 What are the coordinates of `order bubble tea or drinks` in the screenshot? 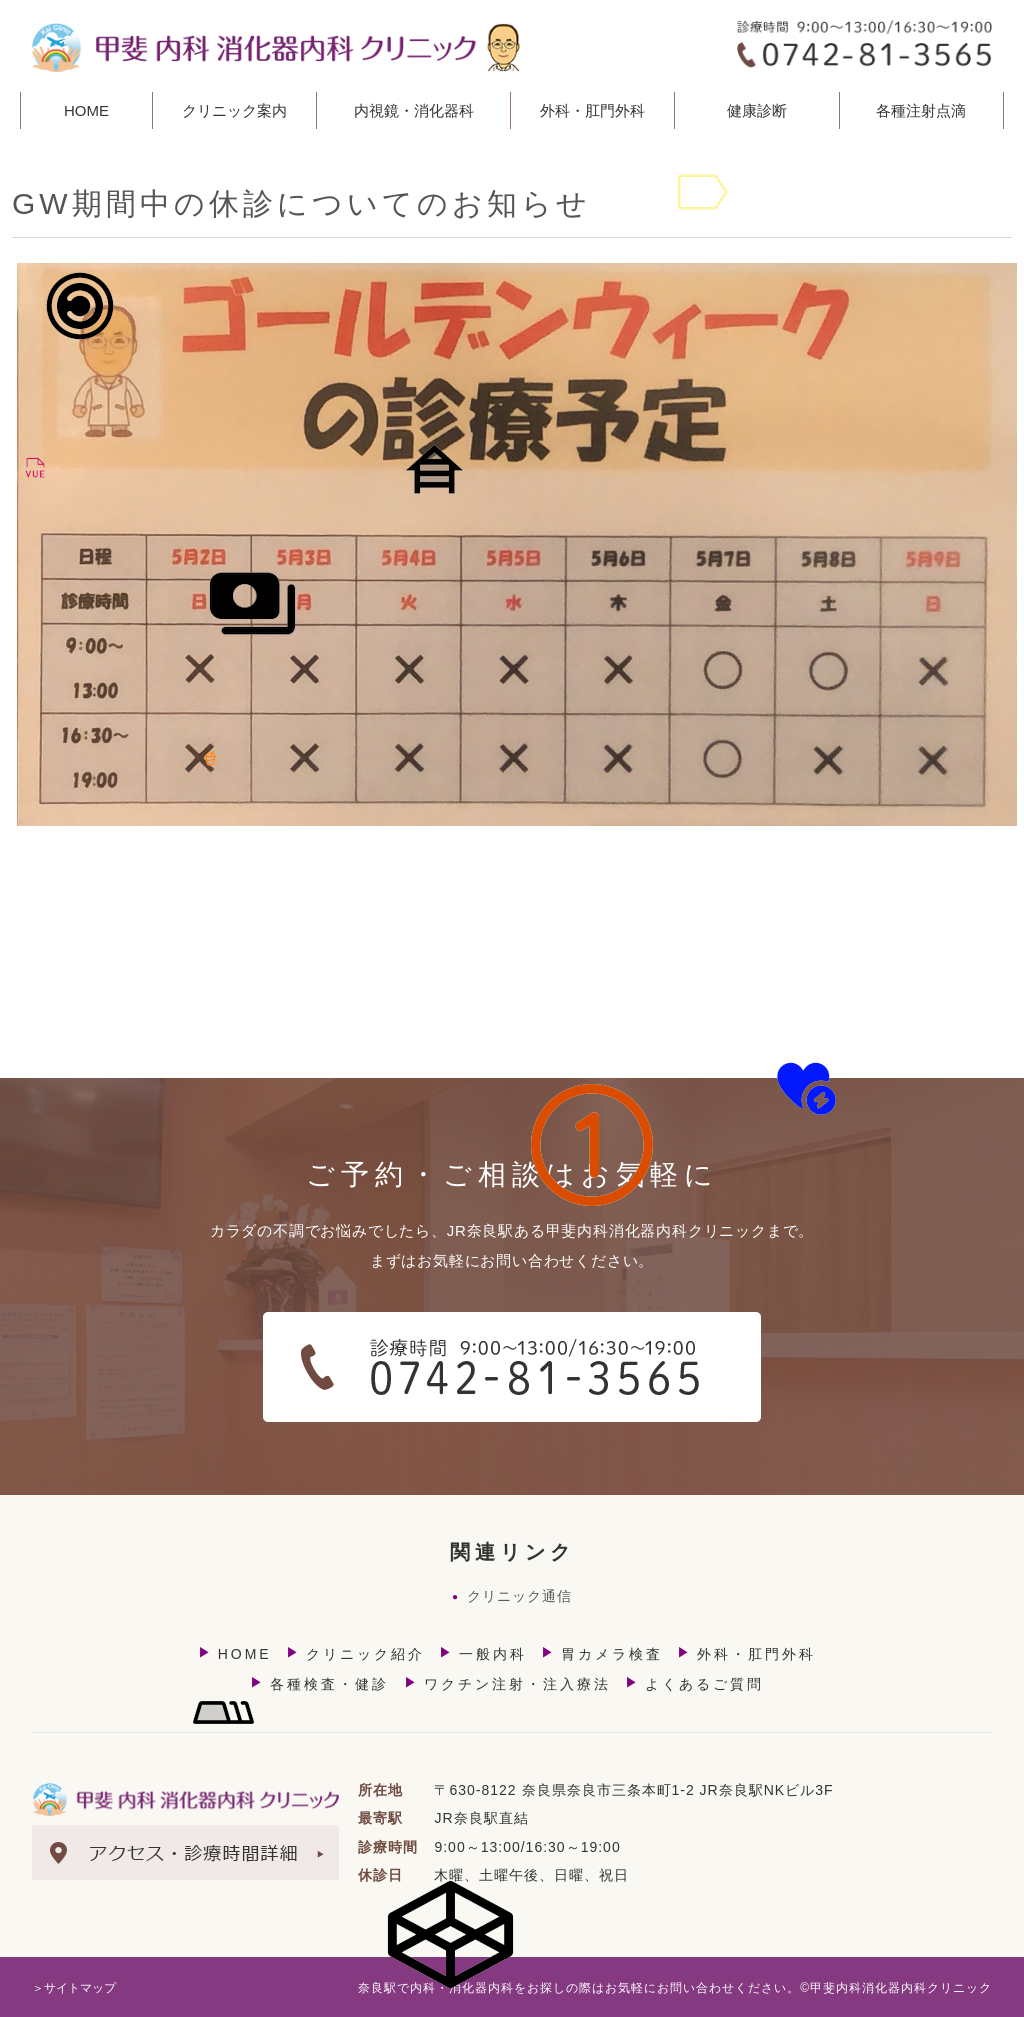 It's located at (210, 758).